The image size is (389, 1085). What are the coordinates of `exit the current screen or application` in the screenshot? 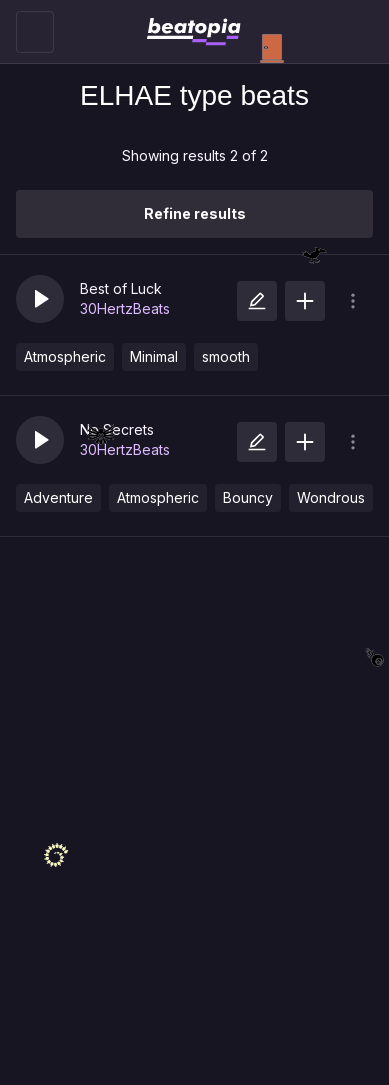 It's located at (272, 48).